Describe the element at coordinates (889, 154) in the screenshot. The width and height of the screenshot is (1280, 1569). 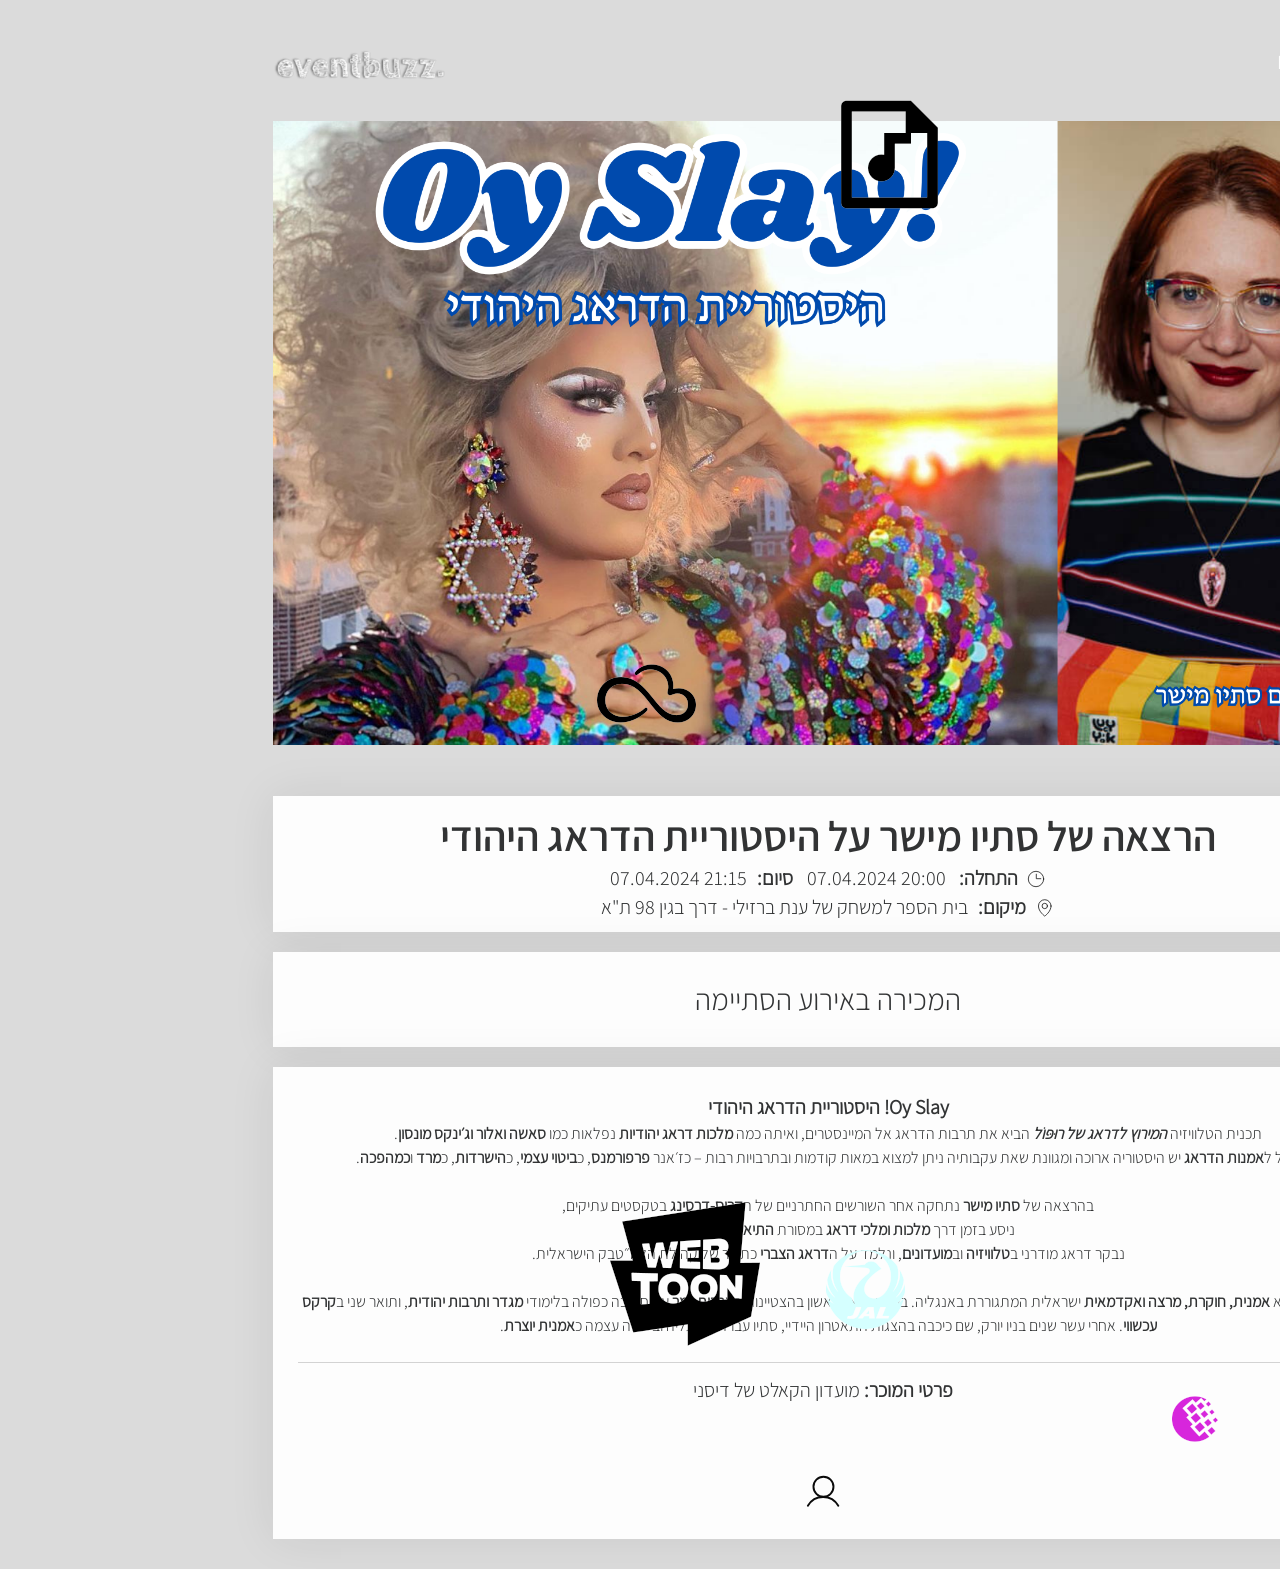
I see `open an audio or music file` at that location.